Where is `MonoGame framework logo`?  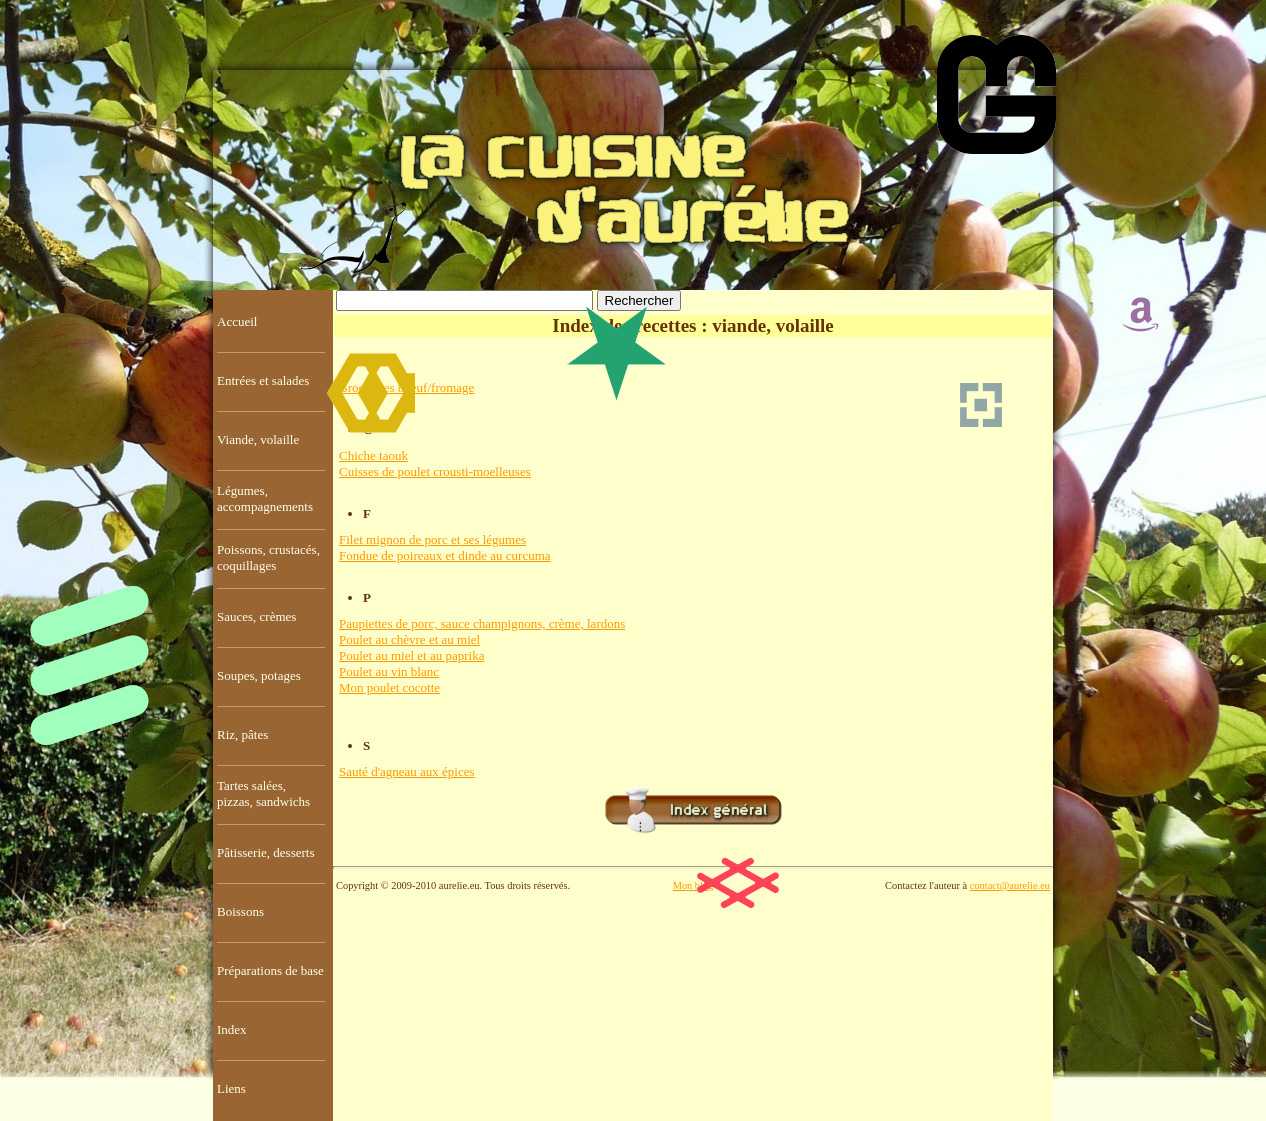 MonoGame framework logo is located at coordinates (996, 94).